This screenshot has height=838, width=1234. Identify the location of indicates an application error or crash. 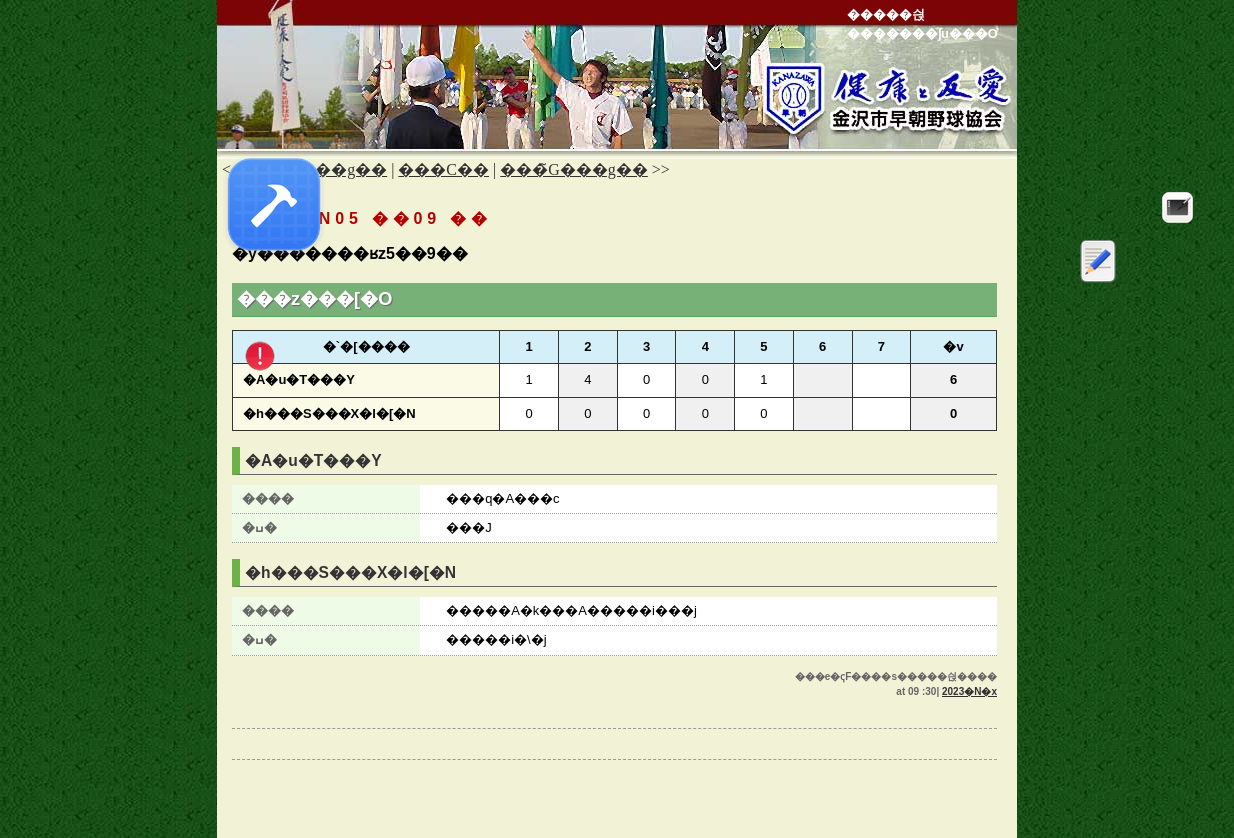
(260, 356).